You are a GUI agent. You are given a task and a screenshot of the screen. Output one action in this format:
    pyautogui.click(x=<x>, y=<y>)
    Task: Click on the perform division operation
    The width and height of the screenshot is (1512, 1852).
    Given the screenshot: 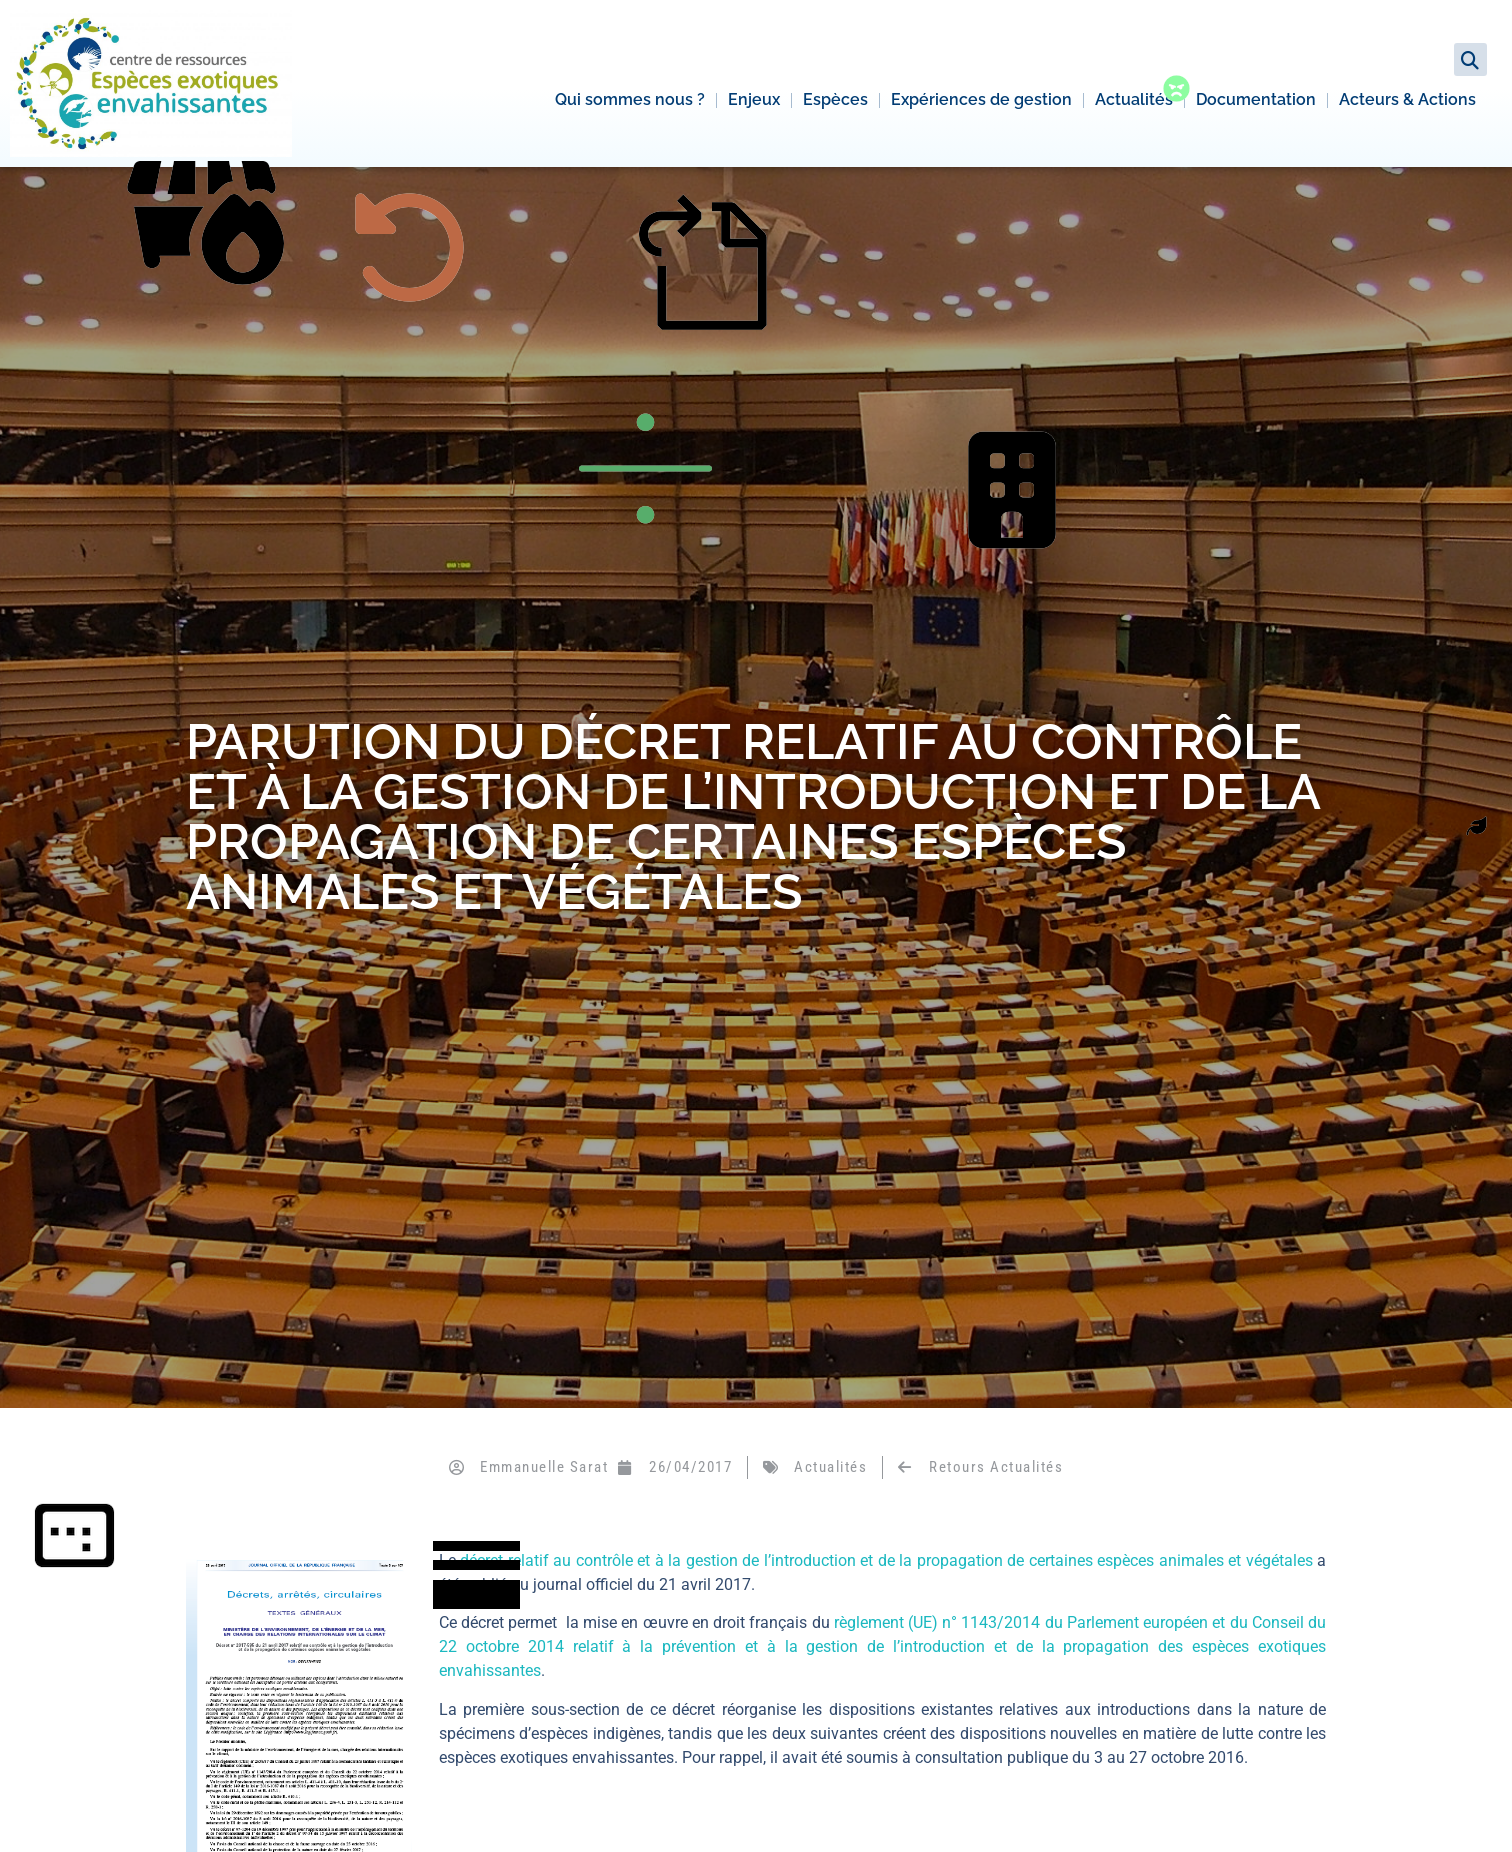 What is the action you would take?
    pyautogui.click(x=645, y=468)
    